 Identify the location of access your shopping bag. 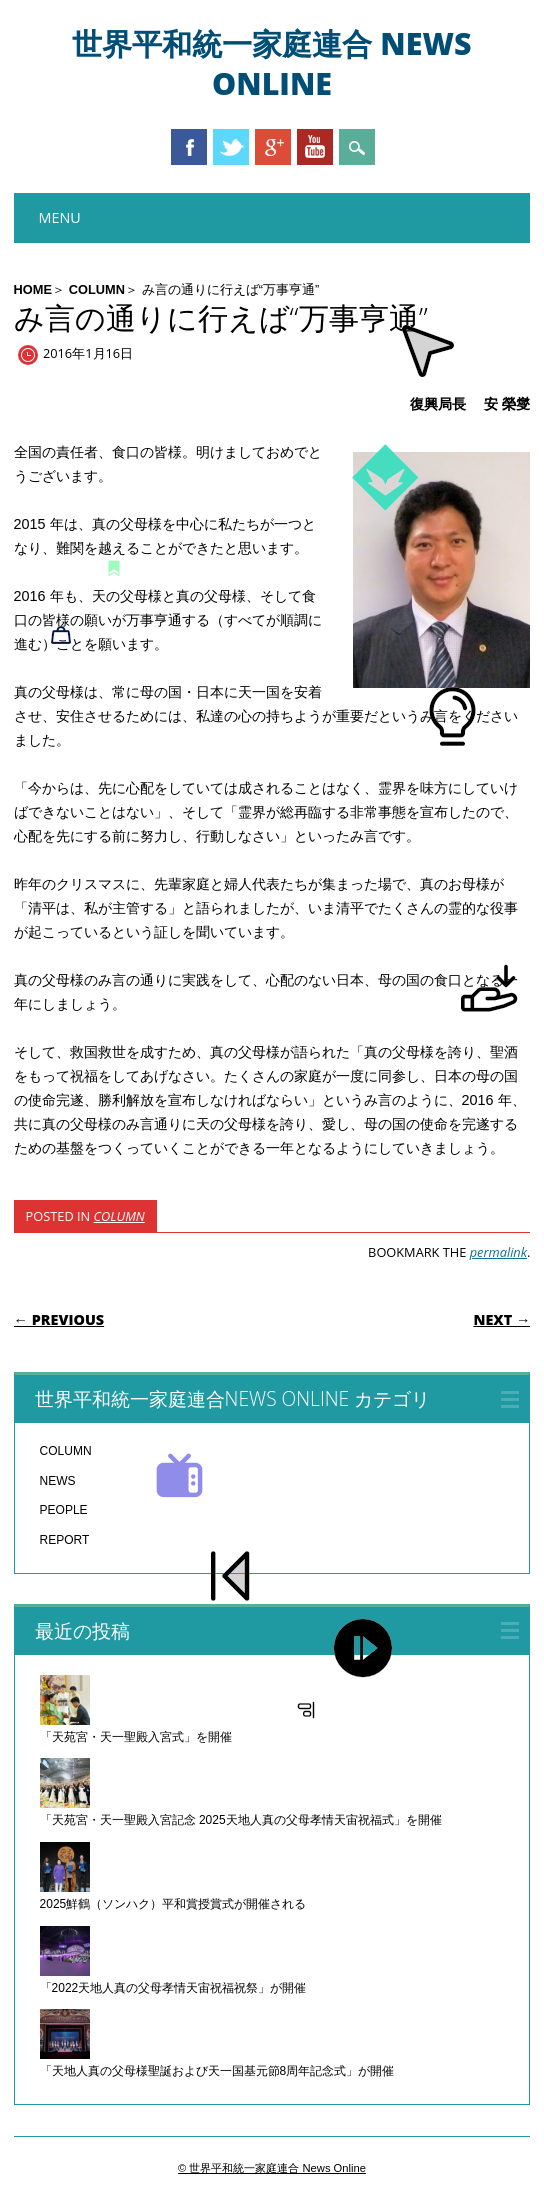
(61, 636).